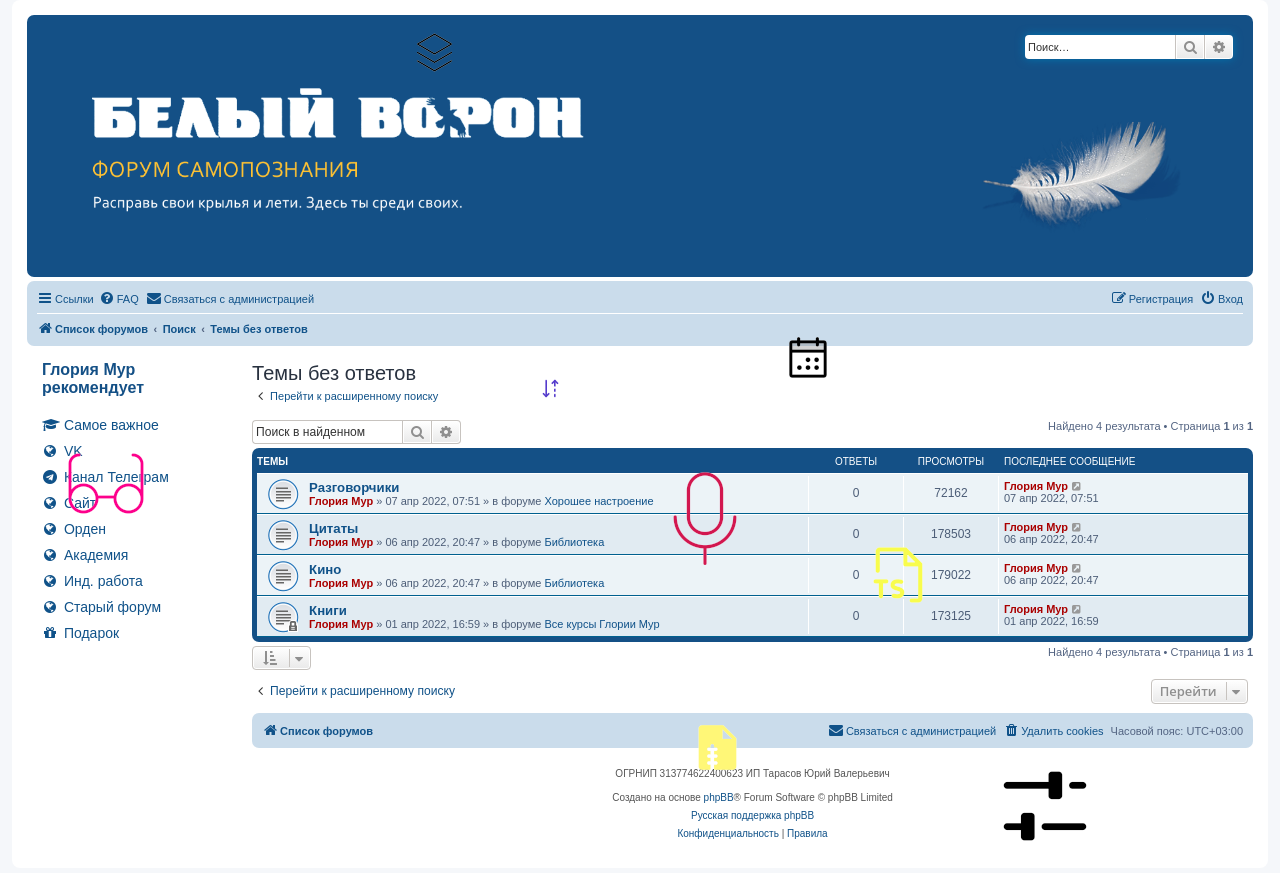  Describe the element at coordinates (106, 485) in the screenshot. I see `access reading mode or reader view` at that location.